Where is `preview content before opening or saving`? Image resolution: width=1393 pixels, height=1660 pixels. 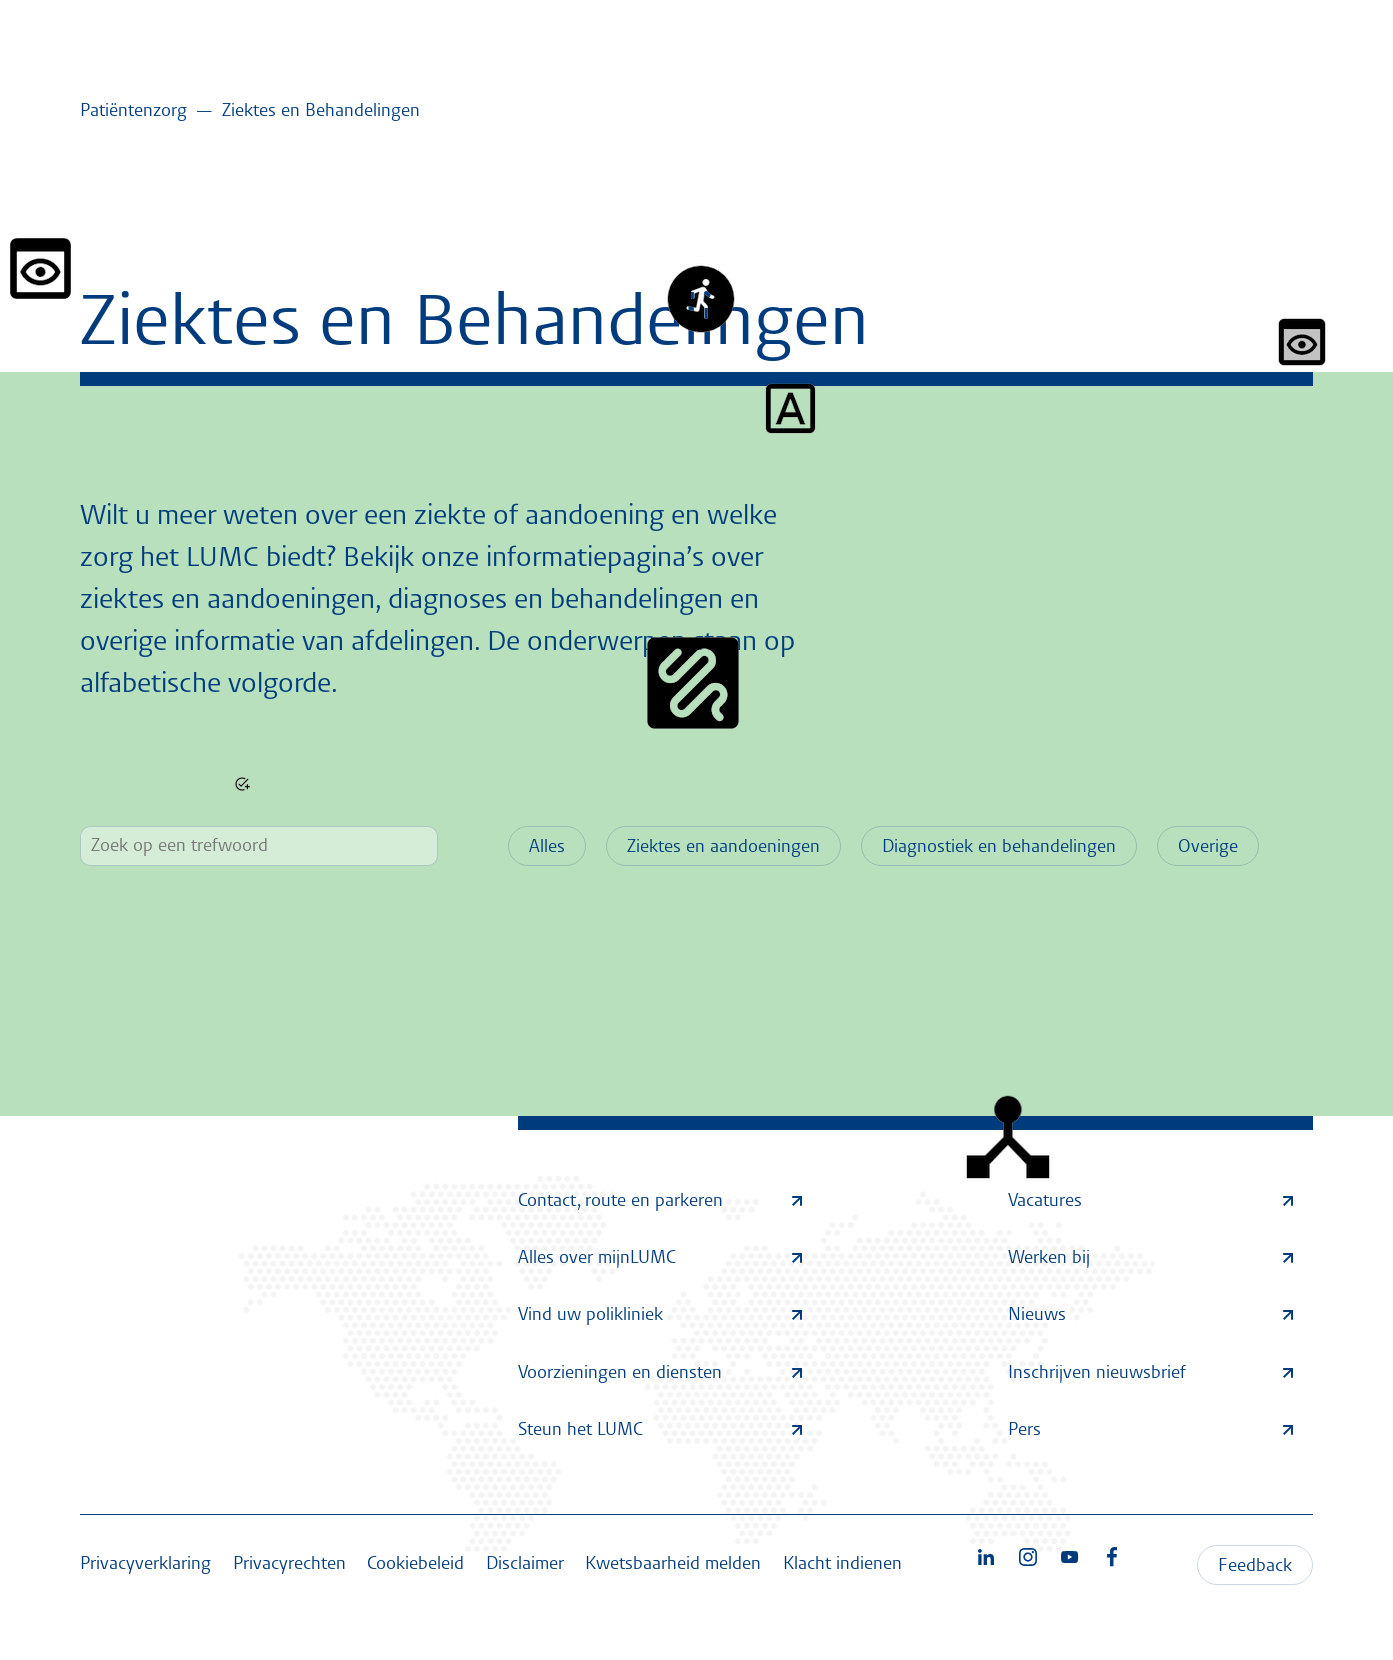
preview content before opening or saving is located at coordinates (1302, 342).